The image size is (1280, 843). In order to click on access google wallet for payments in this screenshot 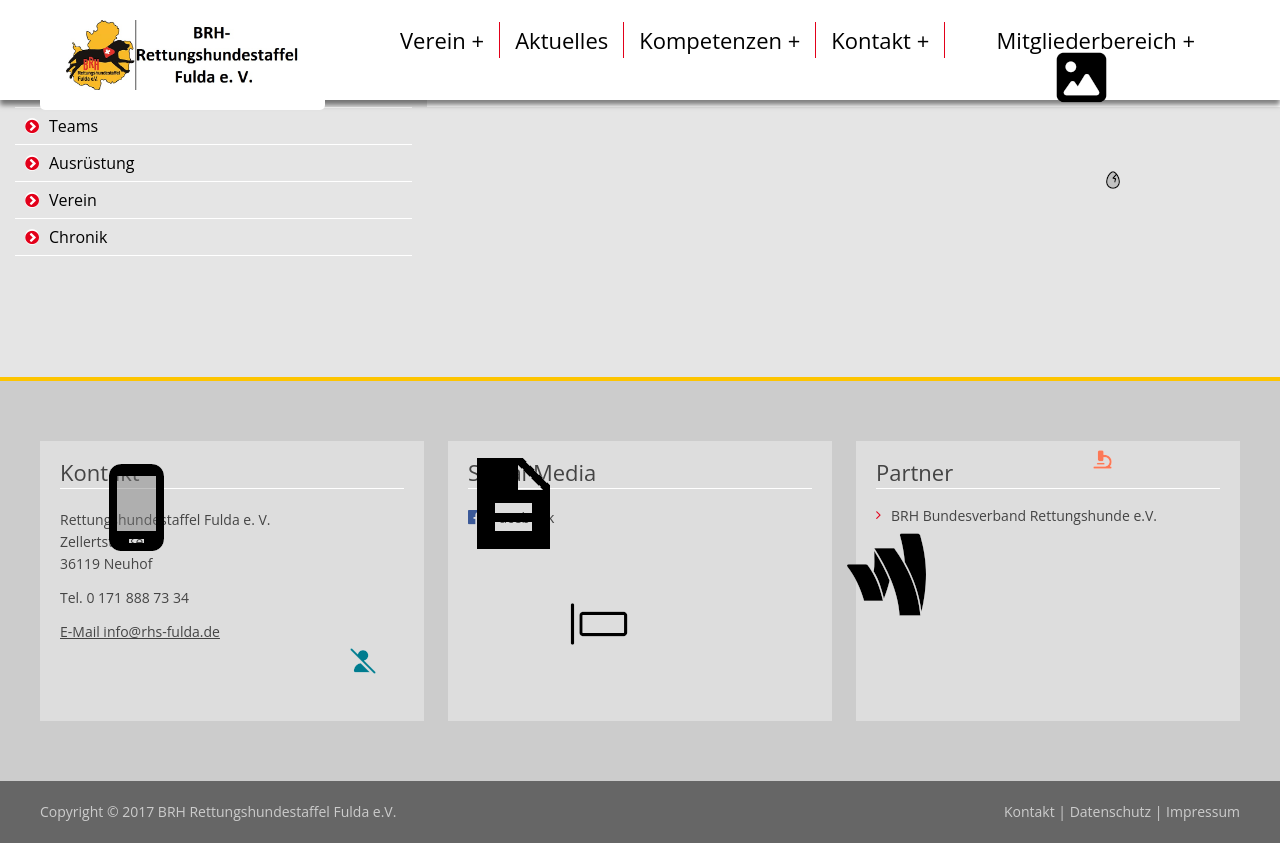, I will do `click(886, 574)`.